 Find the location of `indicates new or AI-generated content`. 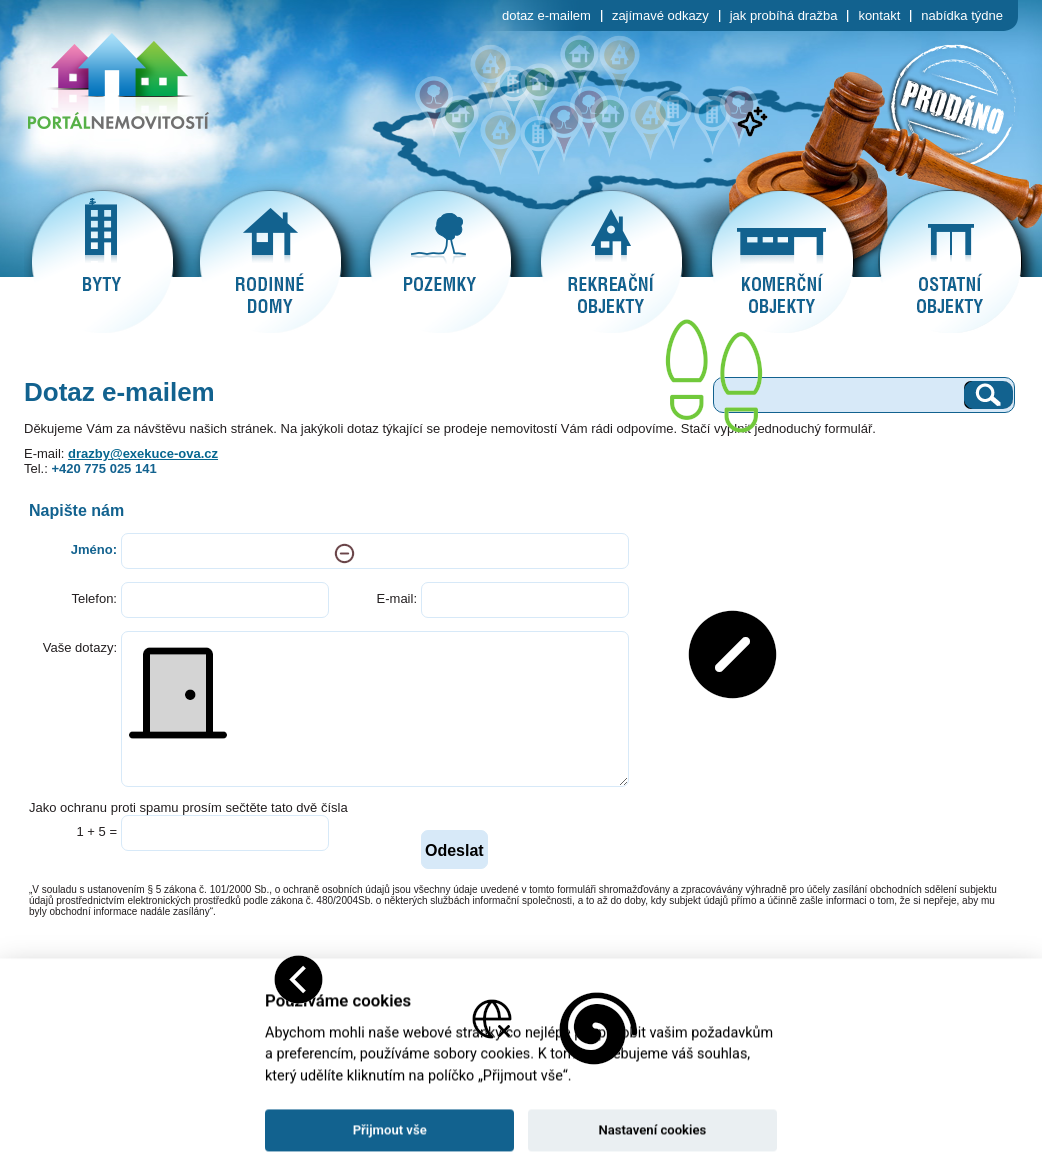

indicates new or AI-generated content is located at coordinates (752, 122).